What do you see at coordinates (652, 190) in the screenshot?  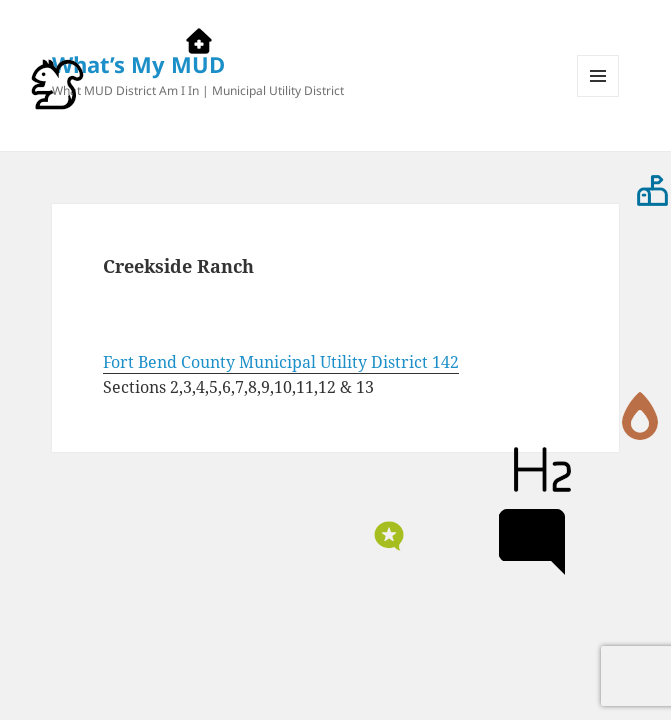 I see `access your mailbox or inbox` at bounding box center [652, 190].